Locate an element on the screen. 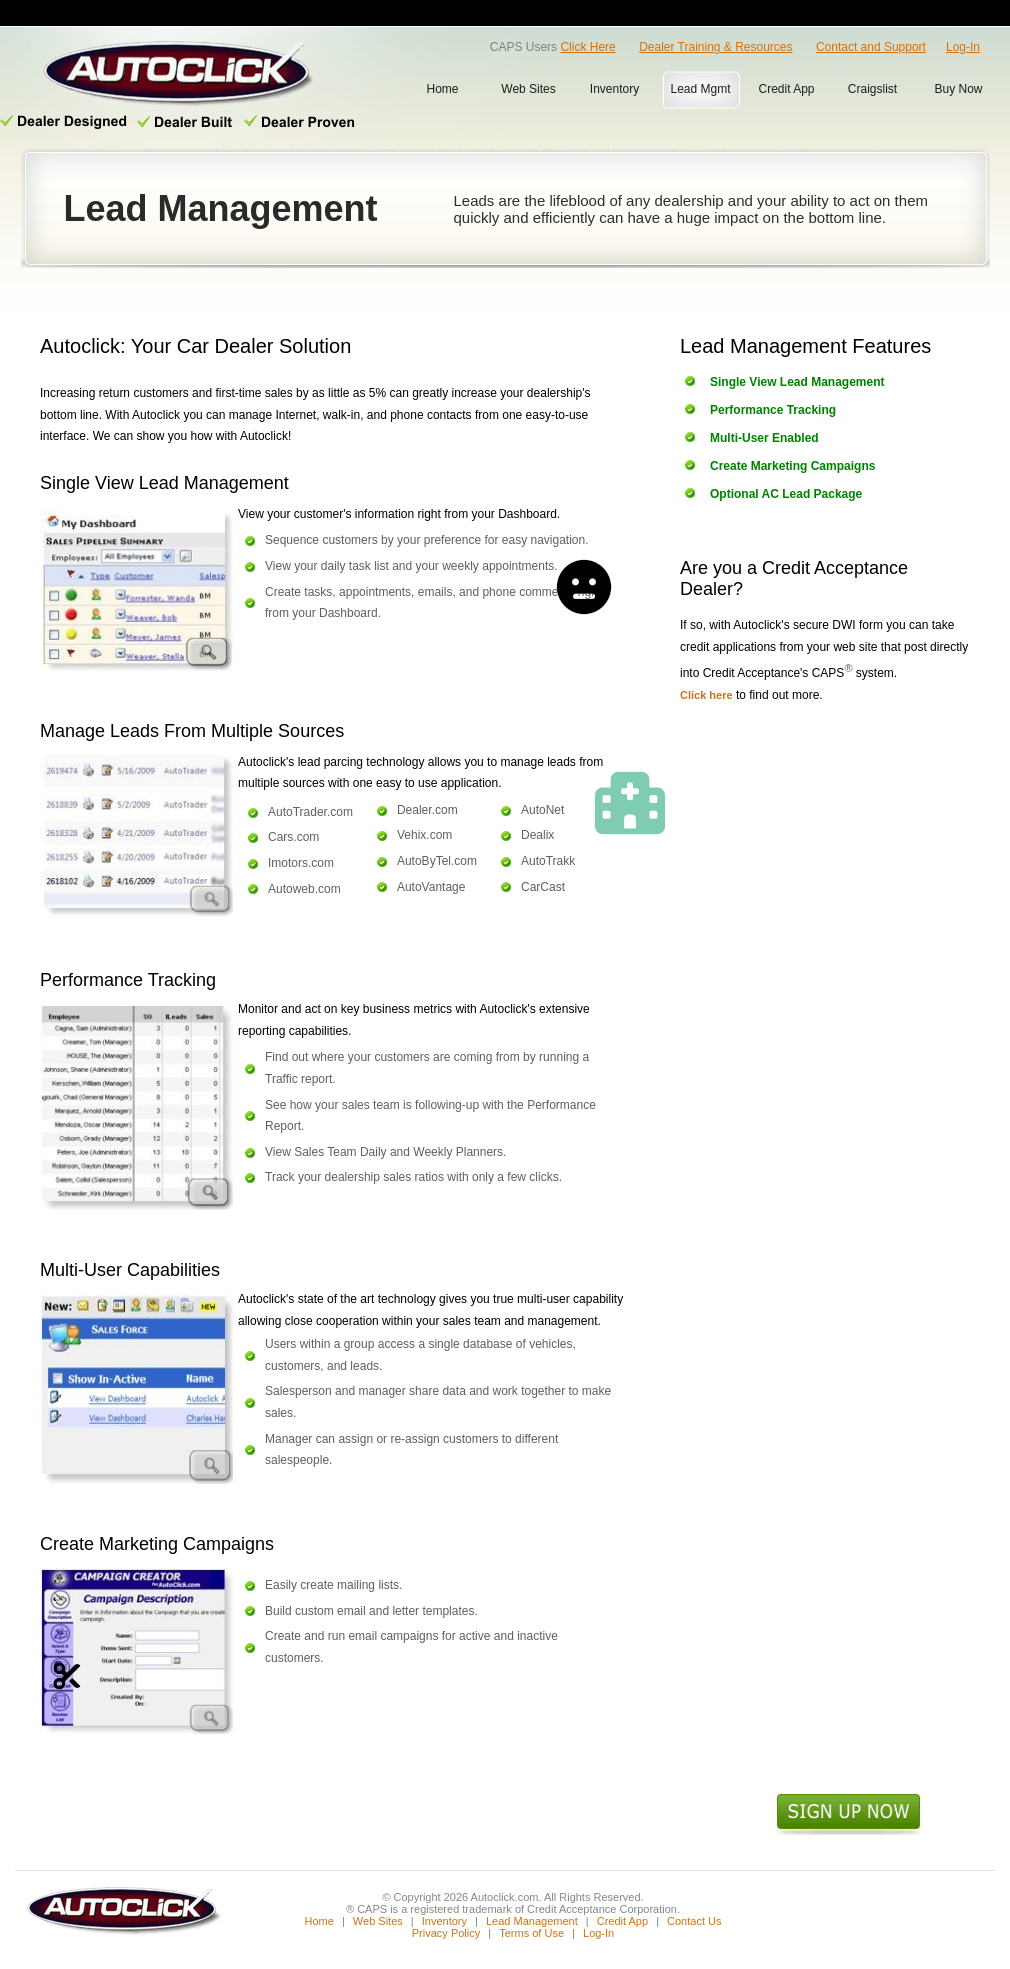  indicate a neutral or indifferent reaction is located at coordinates (584, 587).